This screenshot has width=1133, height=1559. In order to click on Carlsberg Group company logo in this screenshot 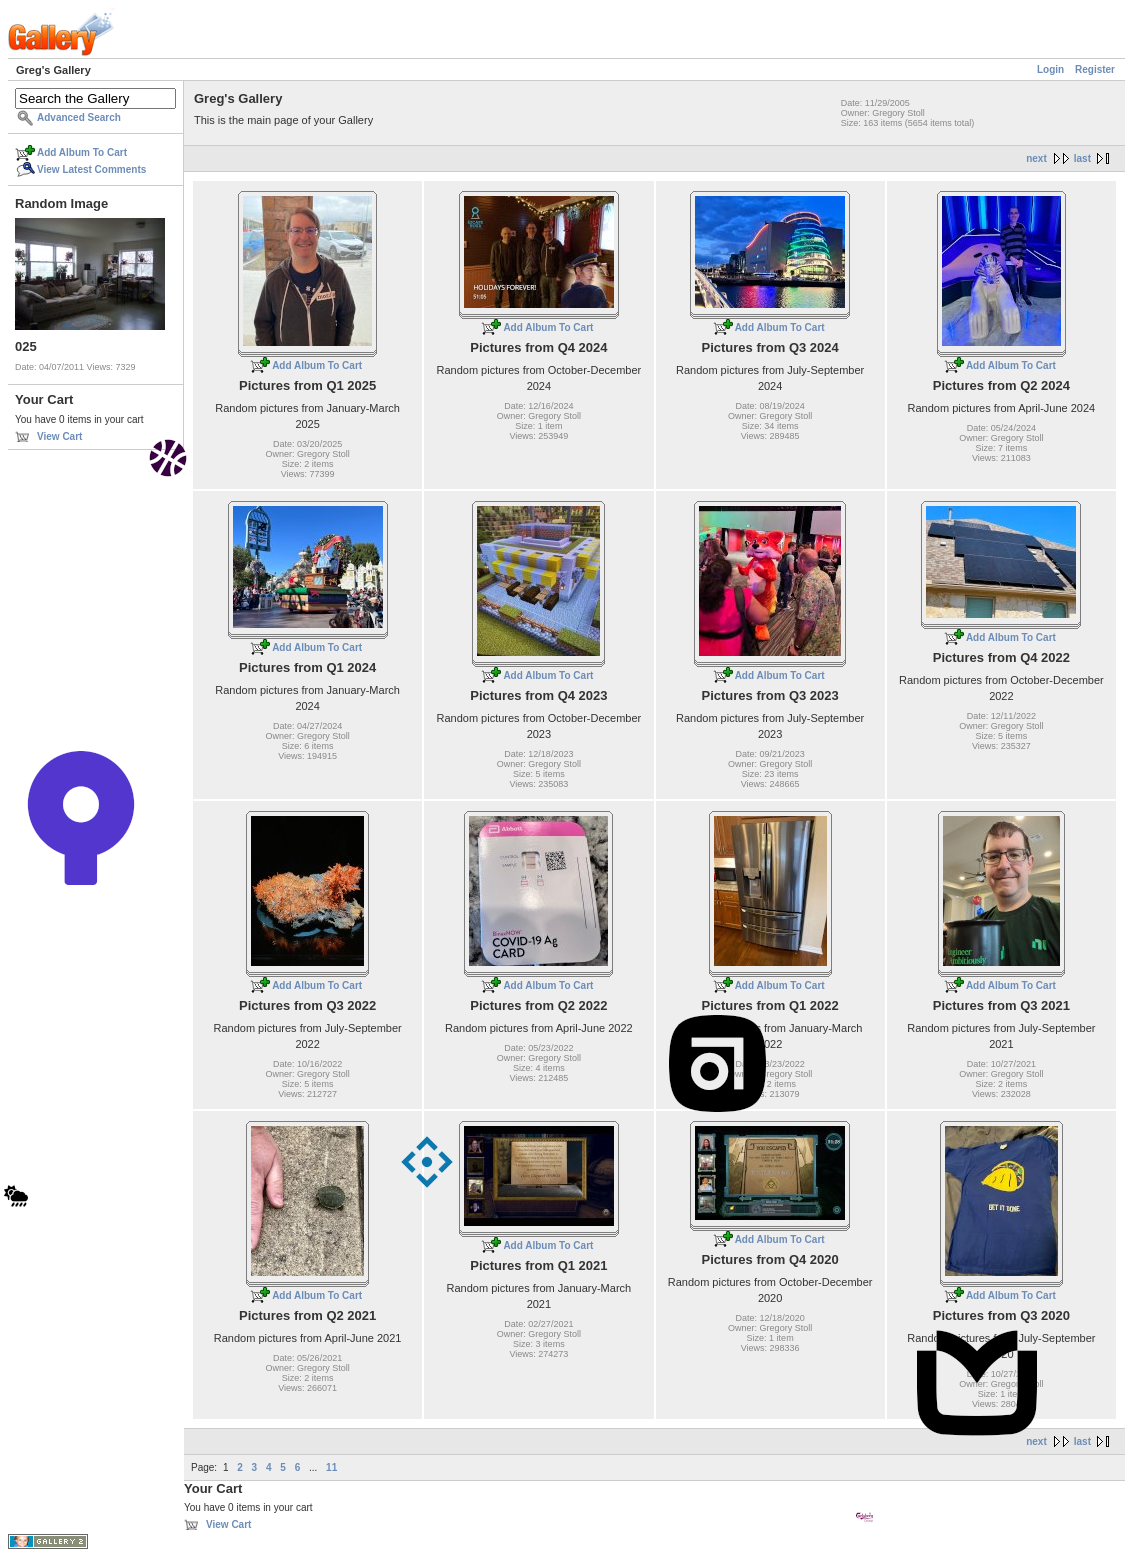, I will do `click(864, 1517)`.